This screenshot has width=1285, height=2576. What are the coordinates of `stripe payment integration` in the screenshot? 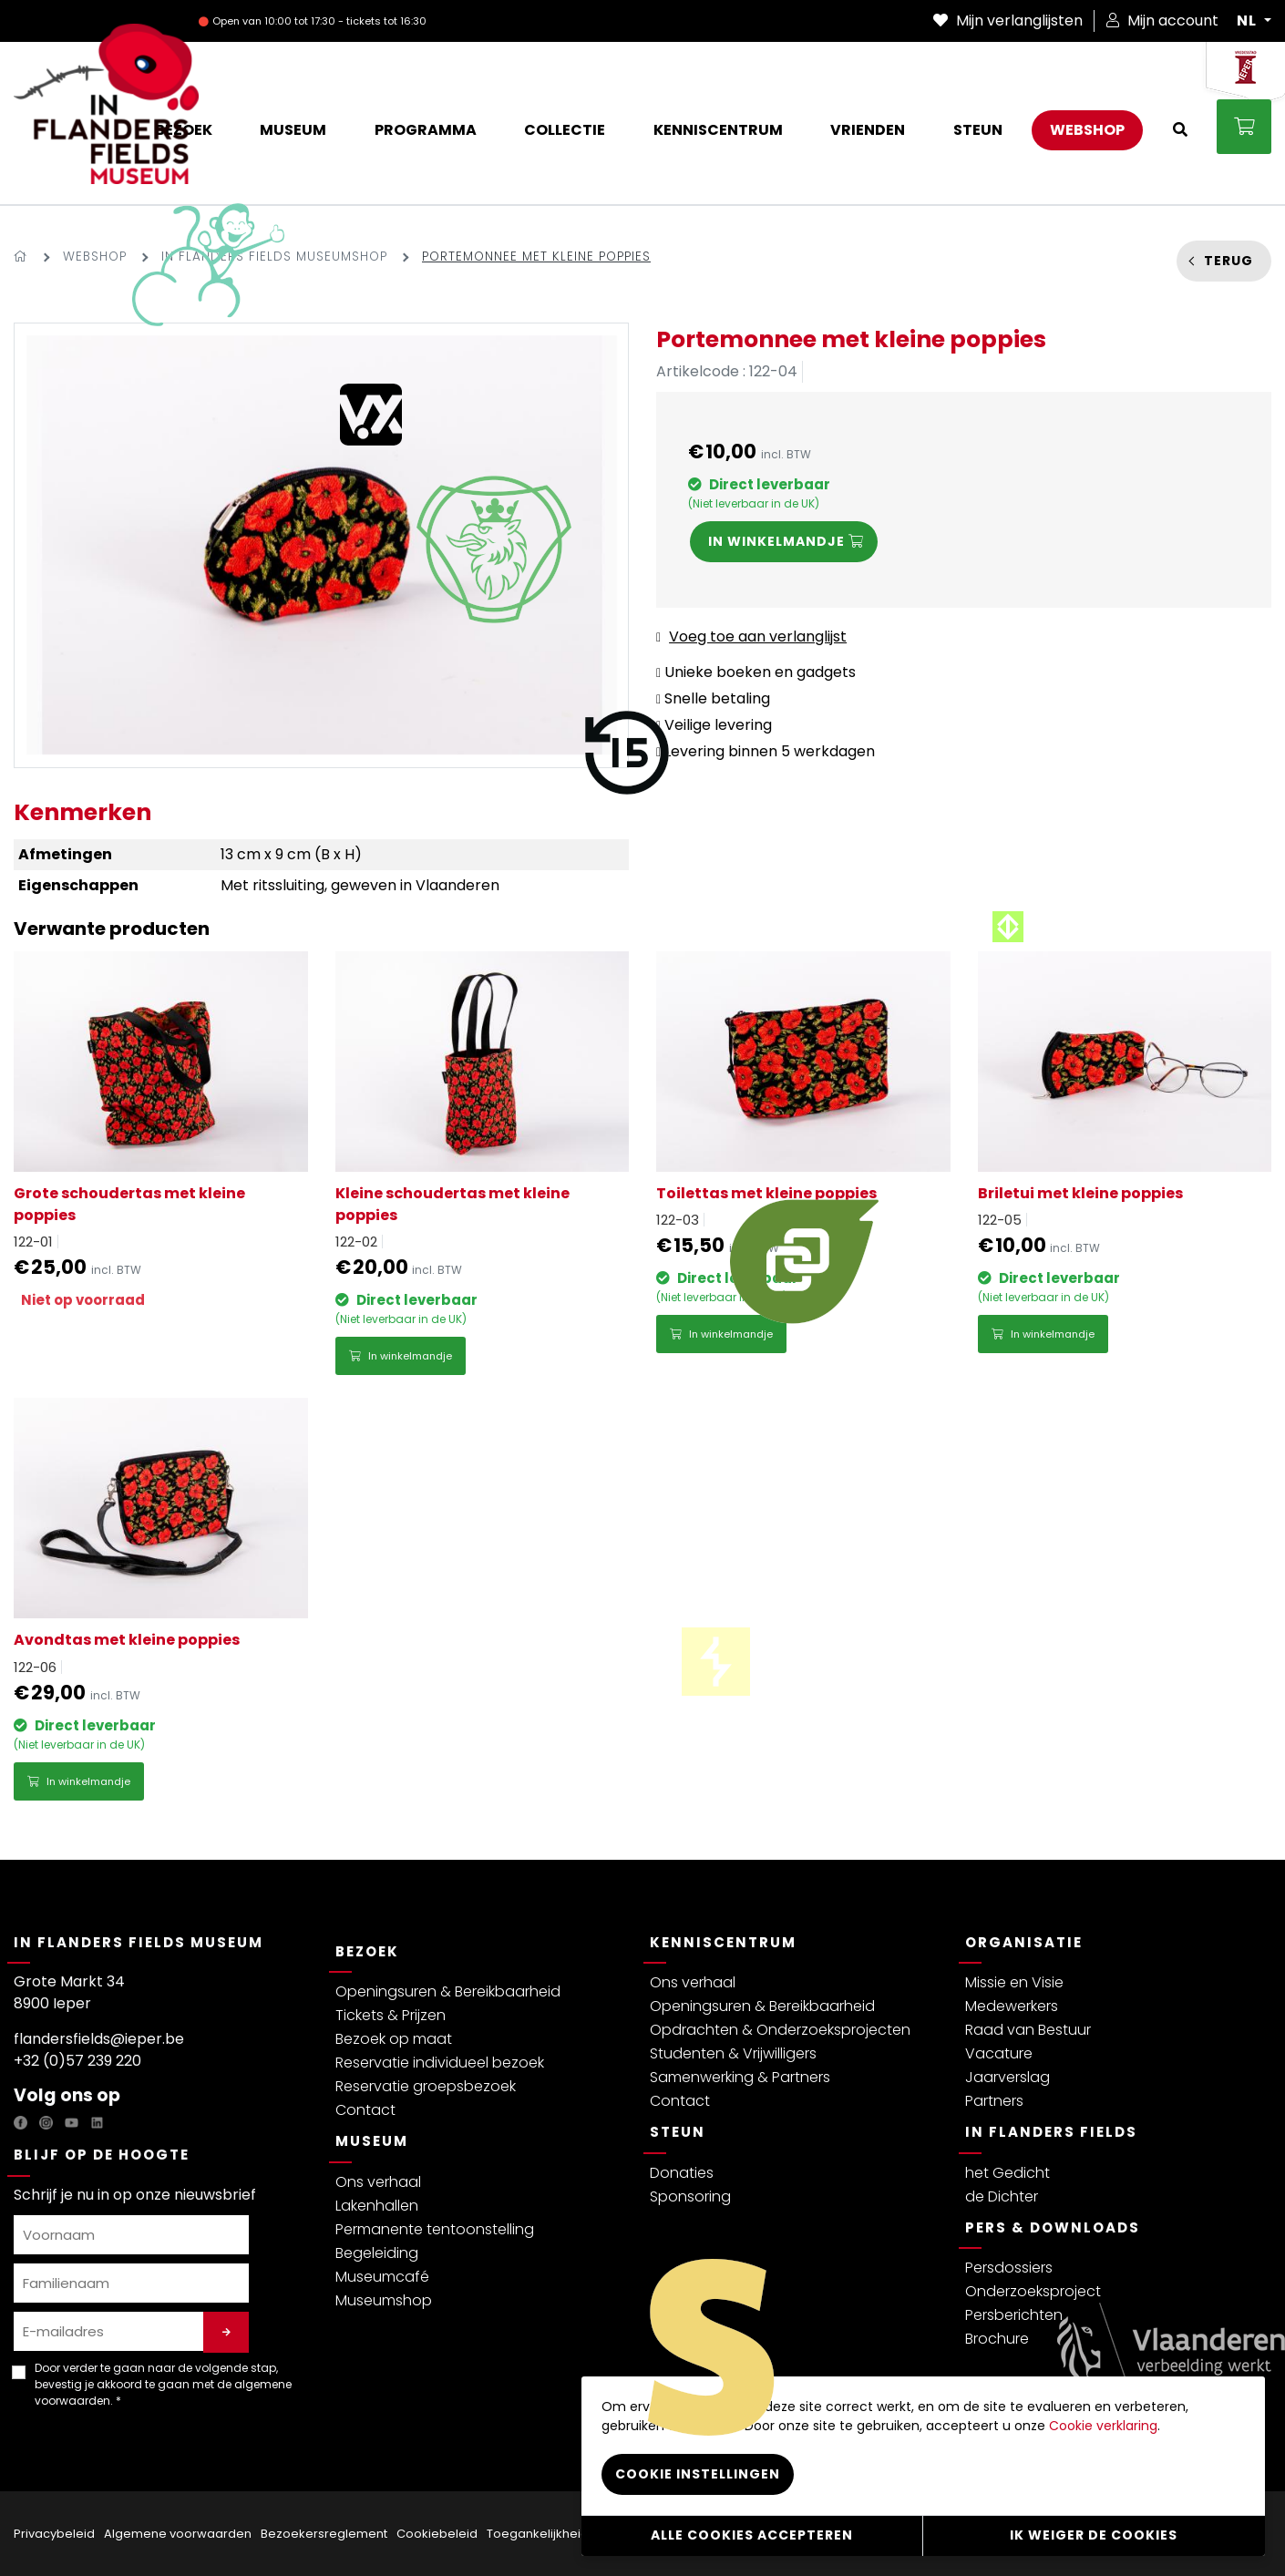 It's located at (711, 2347).